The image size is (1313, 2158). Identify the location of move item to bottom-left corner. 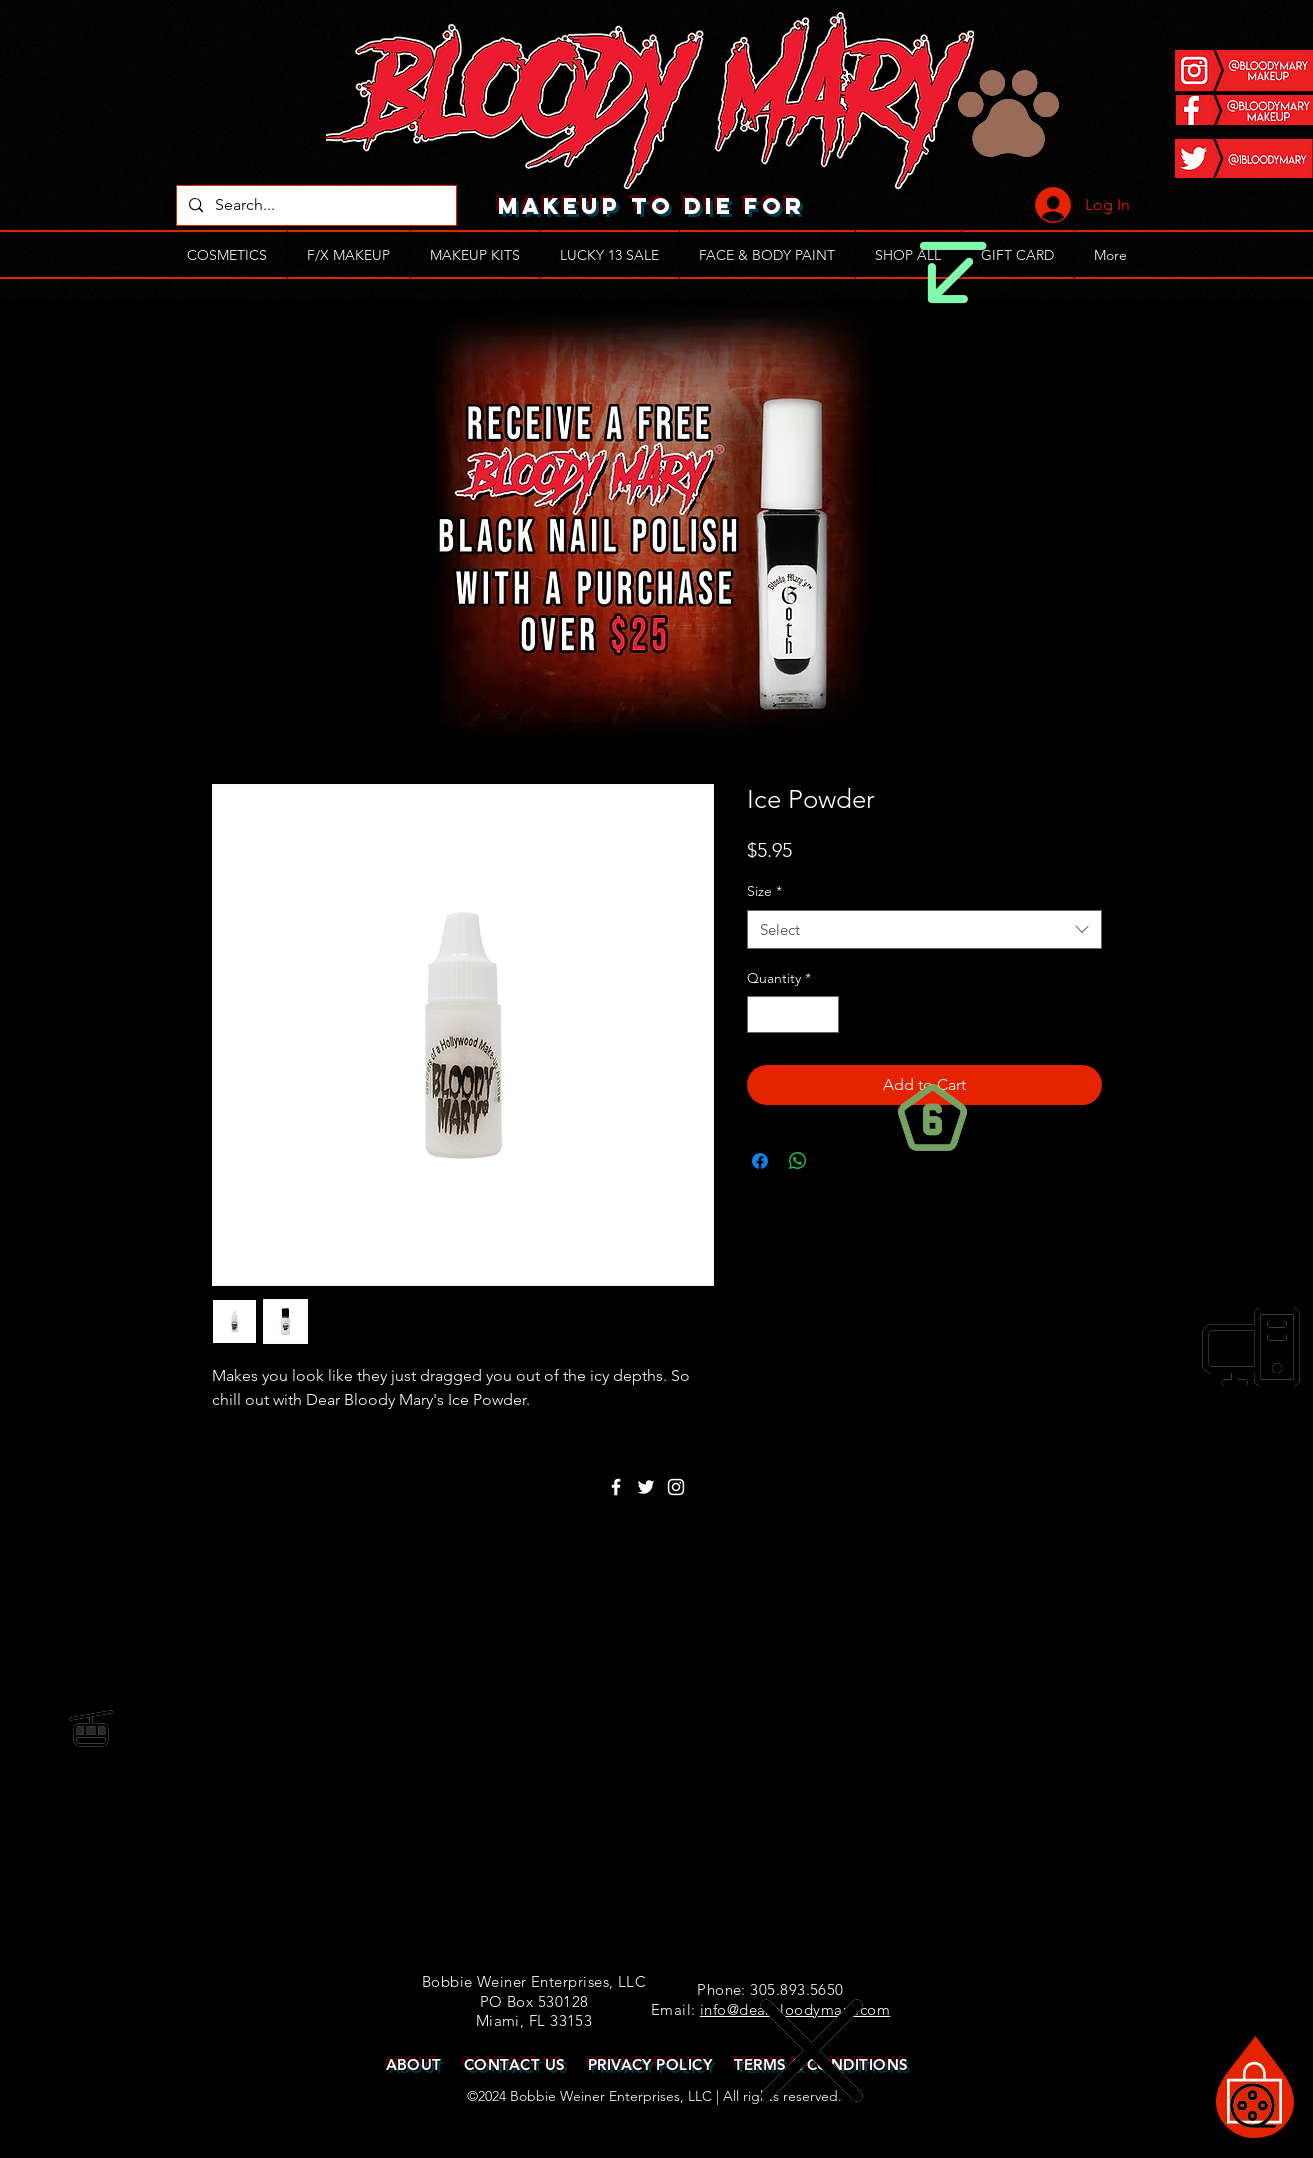
(950, 272).